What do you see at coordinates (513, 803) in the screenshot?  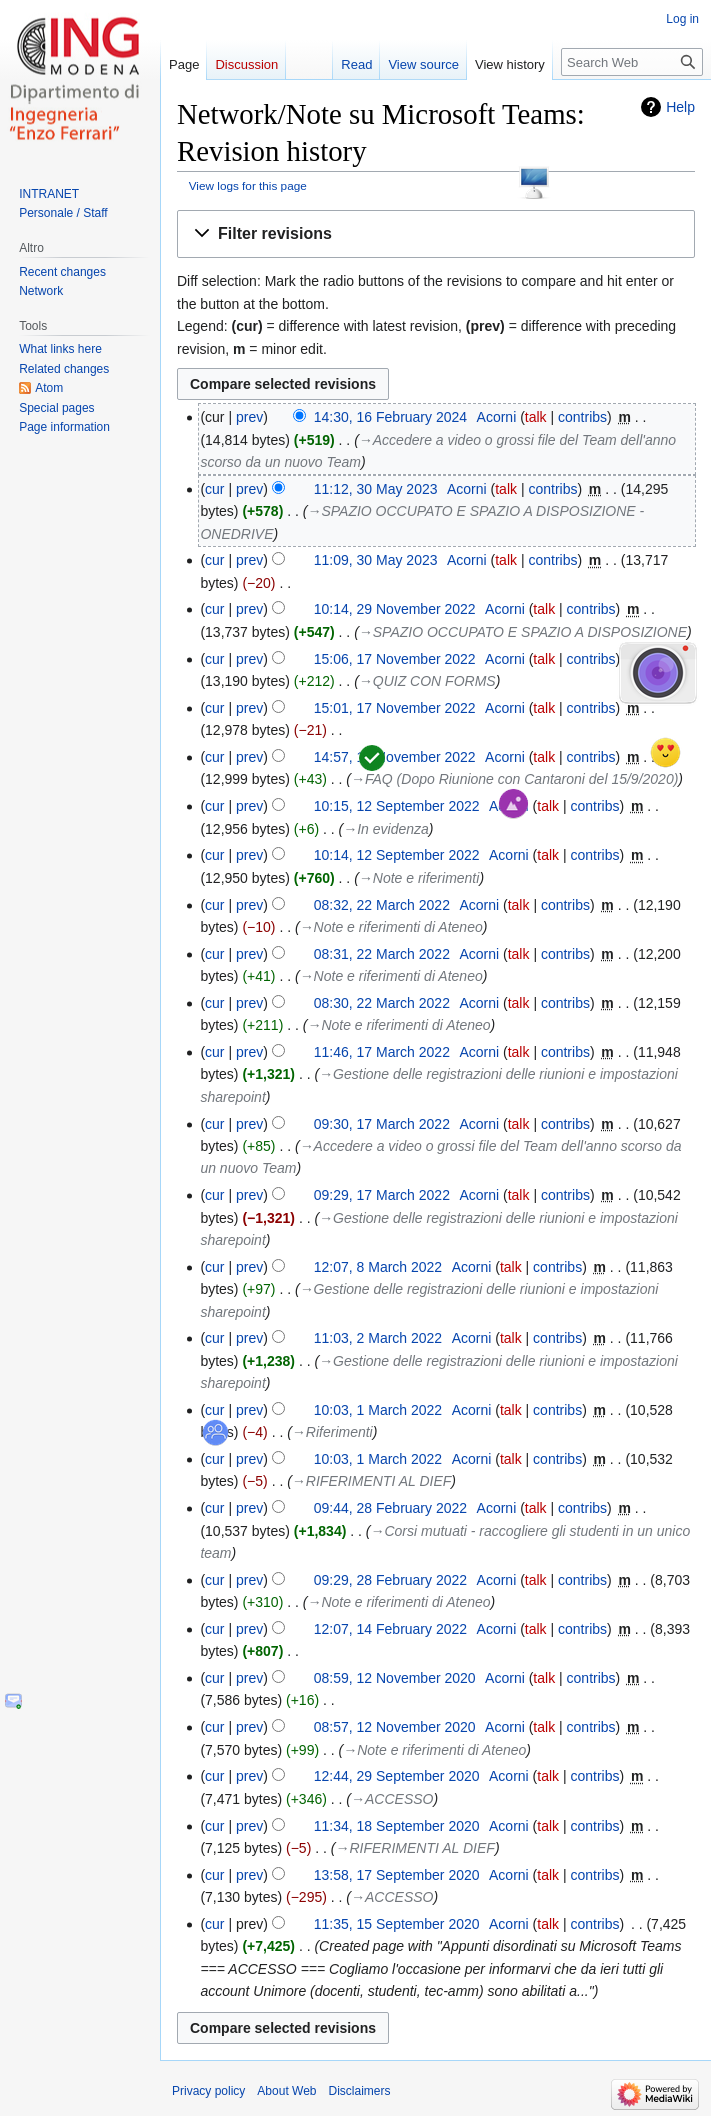 I see `indicates photo or image content` at bounding box center [513, 803].